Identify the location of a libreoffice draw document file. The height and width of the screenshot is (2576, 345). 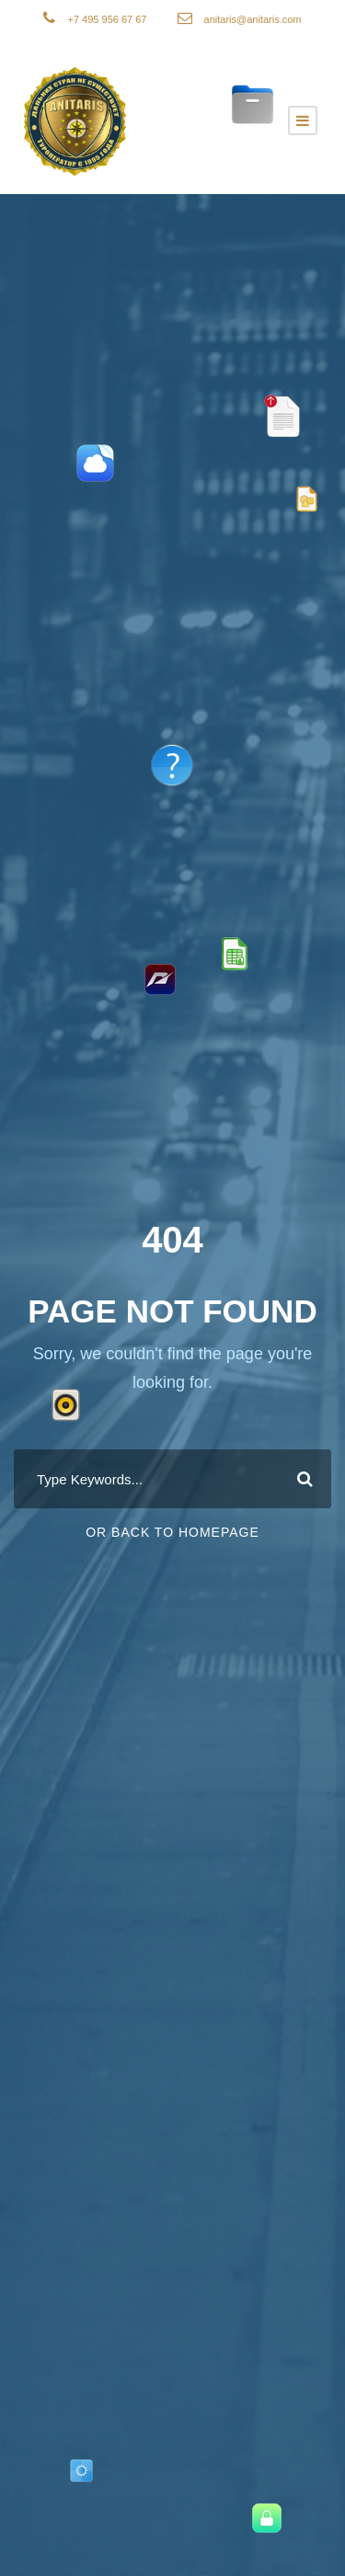
(306, 498).